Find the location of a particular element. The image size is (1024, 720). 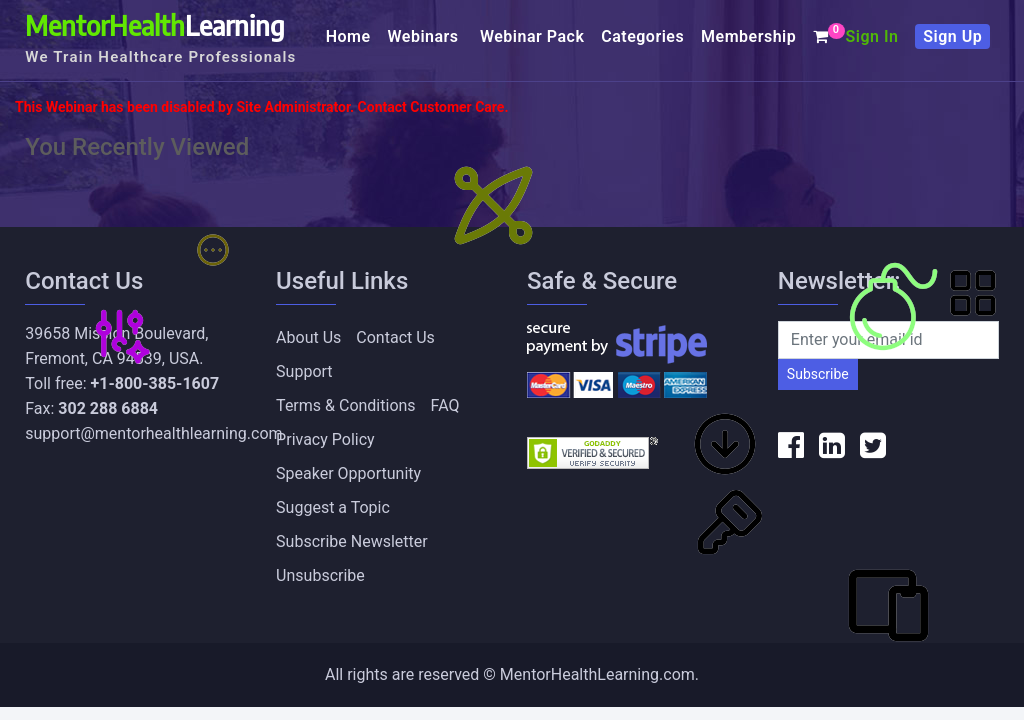

download file or content is located at coordinates (725, 444).